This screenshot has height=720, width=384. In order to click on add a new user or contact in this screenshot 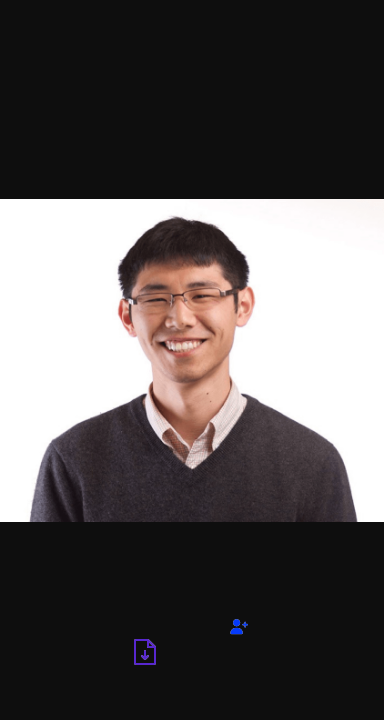, I will do `click(238, 626)`.